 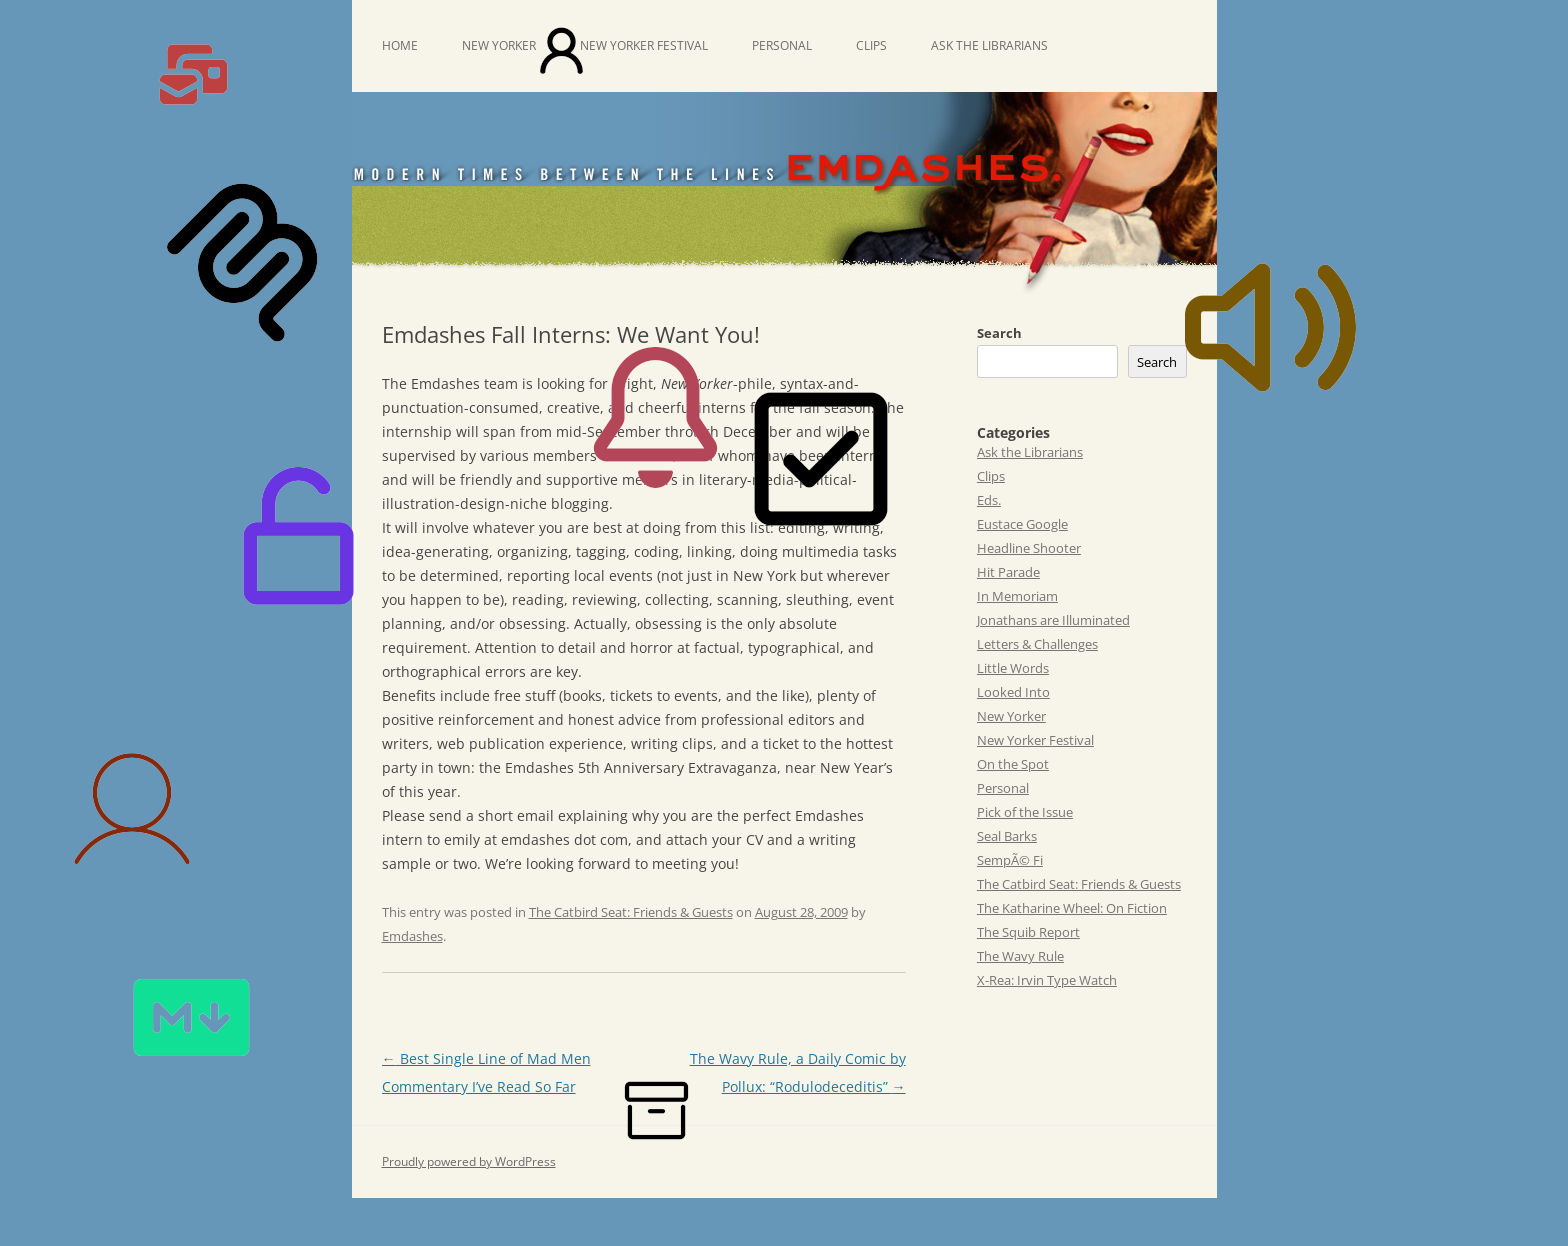 I want to click on archive this item, so click(x=656, y=1110).